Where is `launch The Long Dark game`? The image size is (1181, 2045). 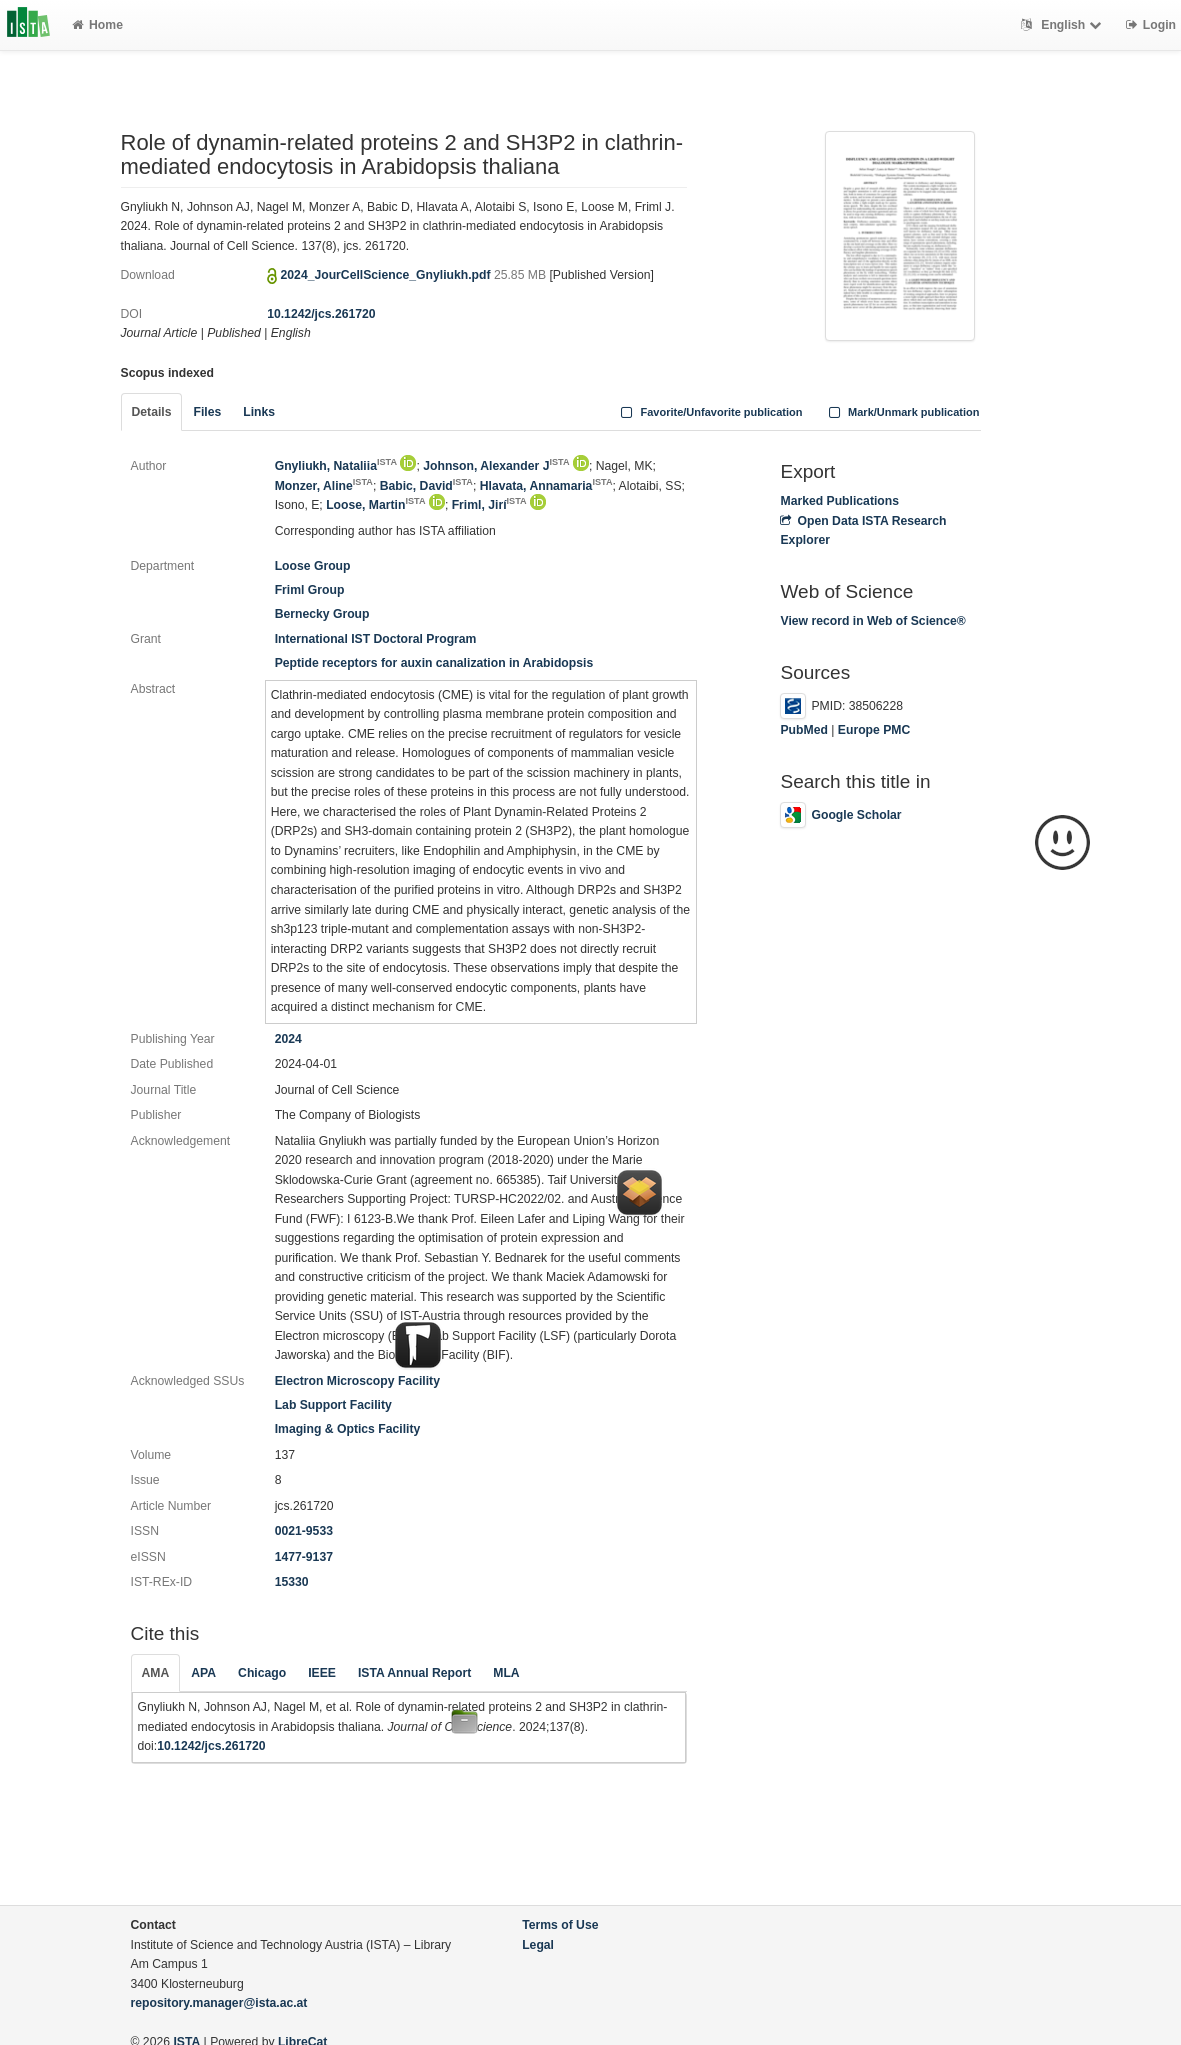
launch The Long Dark game is located at coordinates (418, 1345).